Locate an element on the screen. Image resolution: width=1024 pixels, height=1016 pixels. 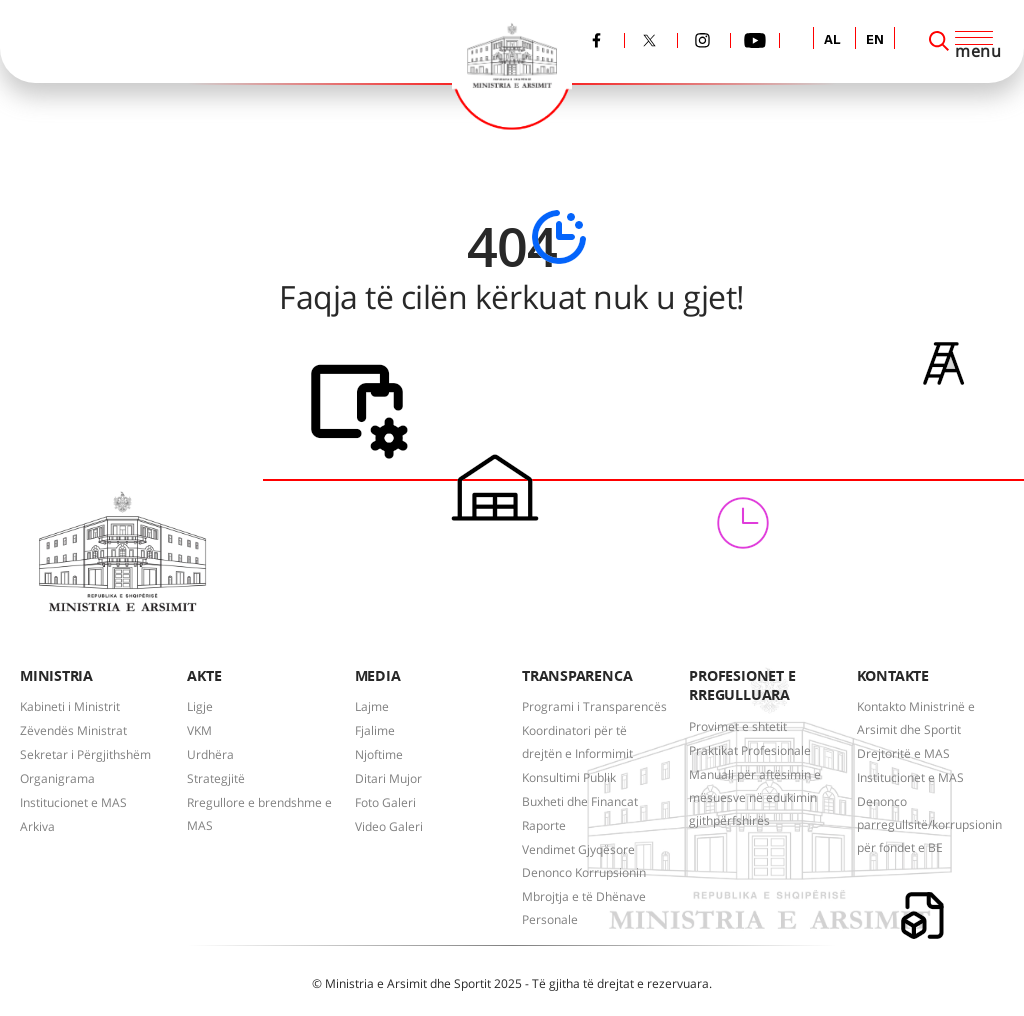
view remaining time or countdown timer is located at coordinates (559, 237).